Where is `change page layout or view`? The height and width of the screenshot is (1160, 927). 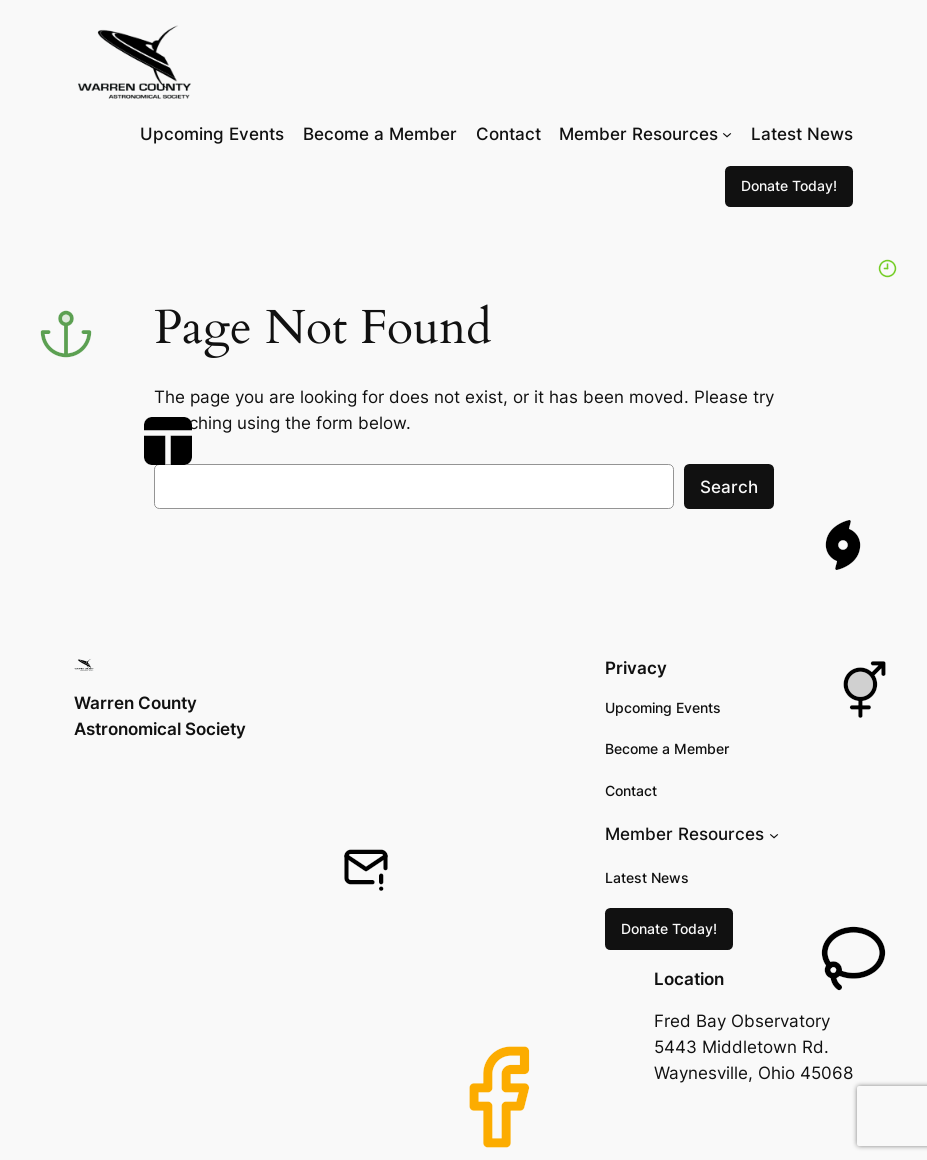 change page layout or view is located at coordinates (168, 441).